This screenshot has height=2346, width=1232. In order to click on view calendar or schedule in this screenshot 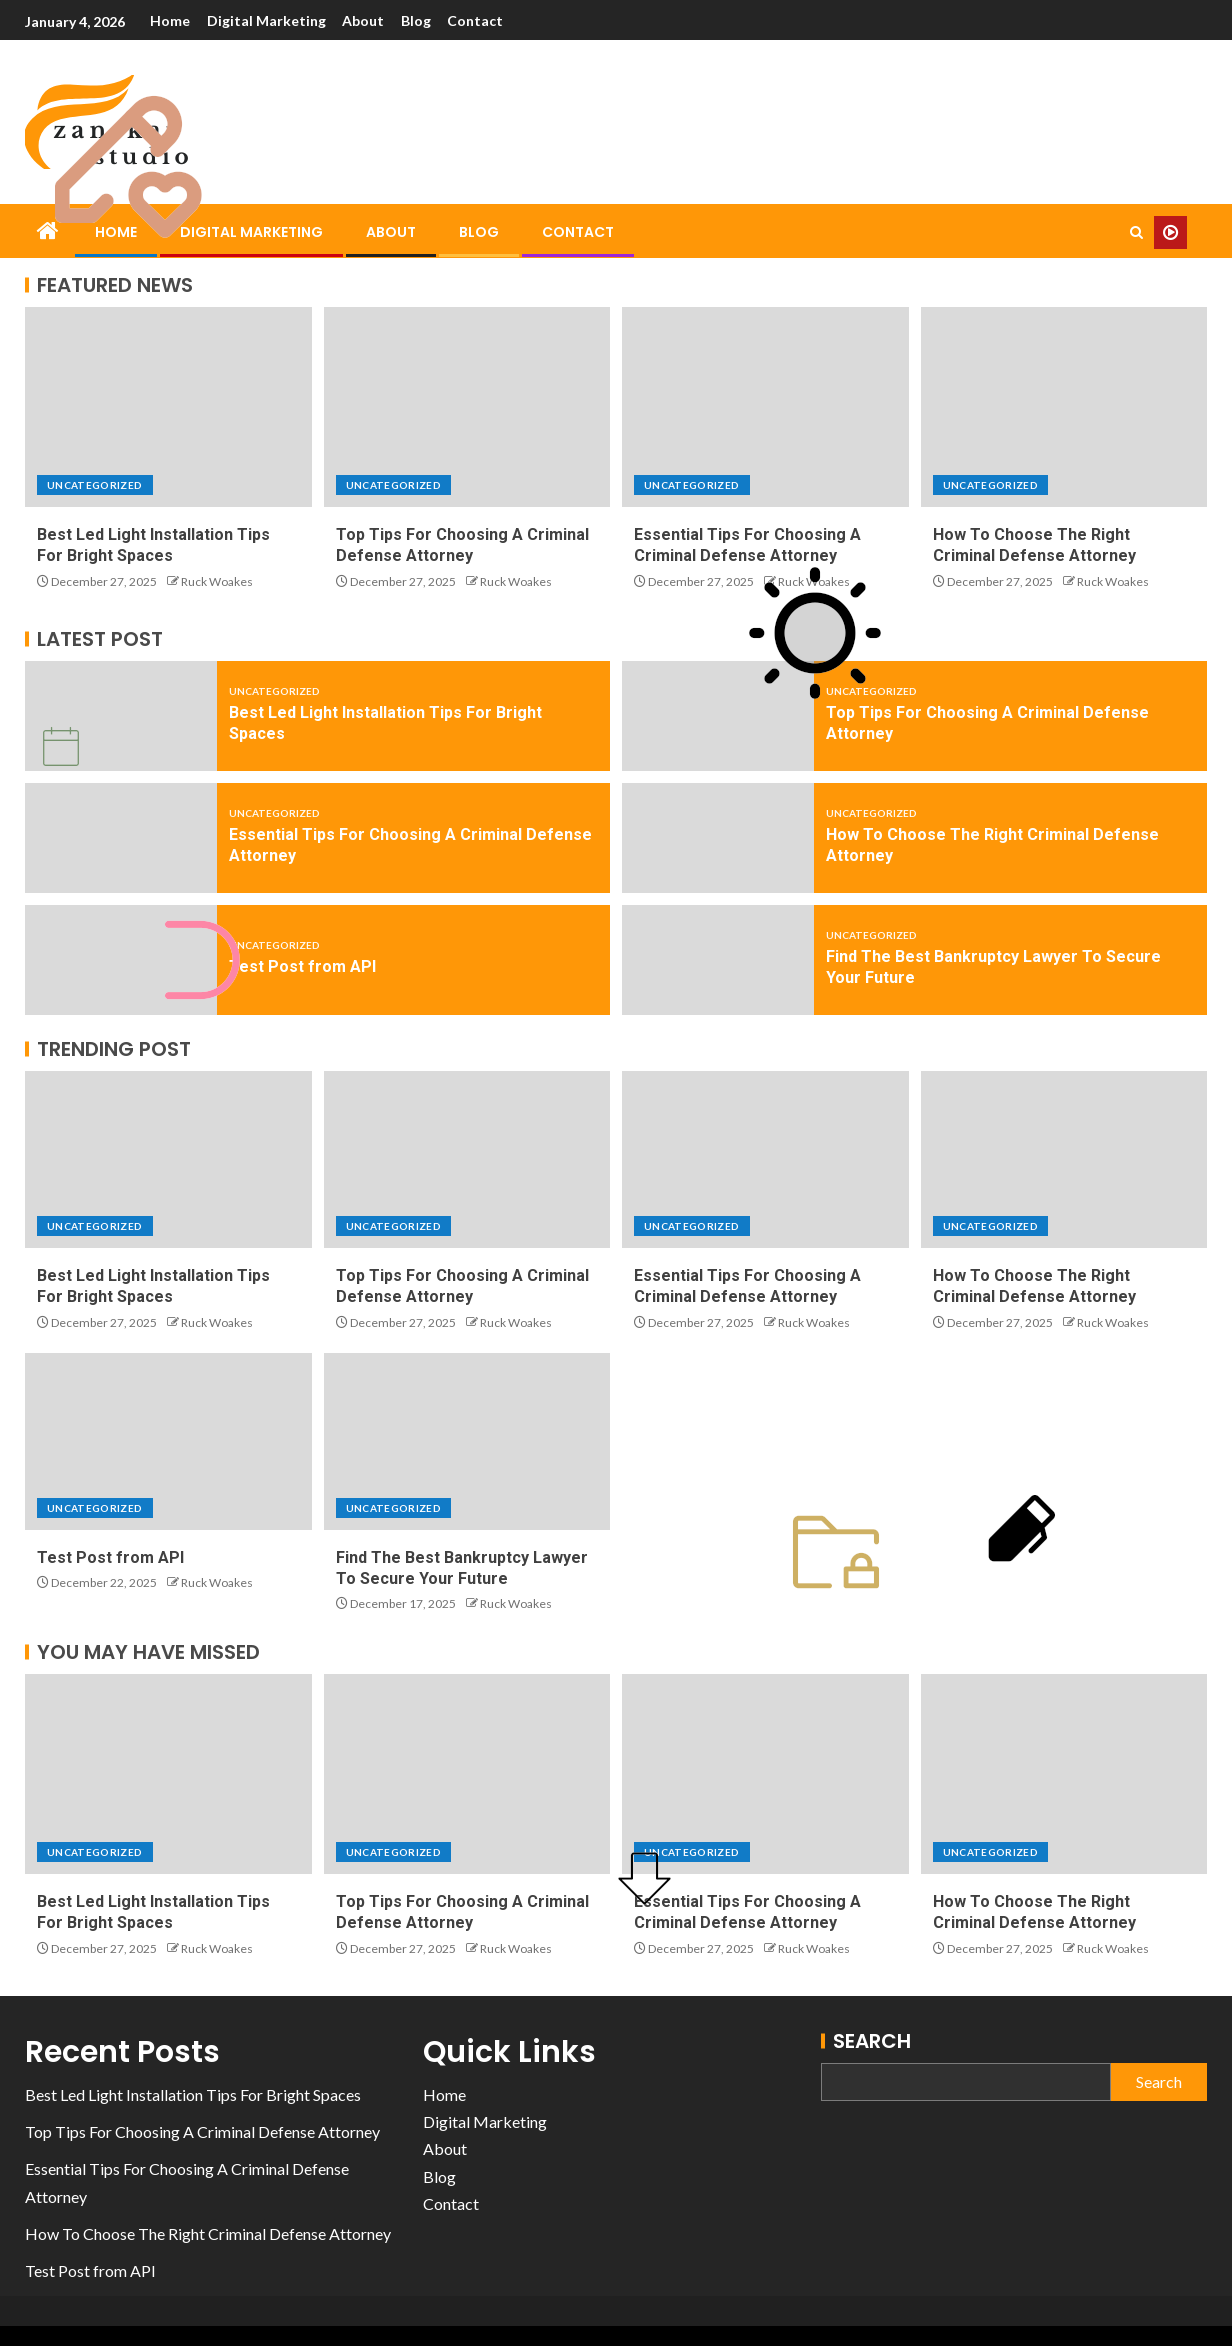, I will do `click(61, 748)`.